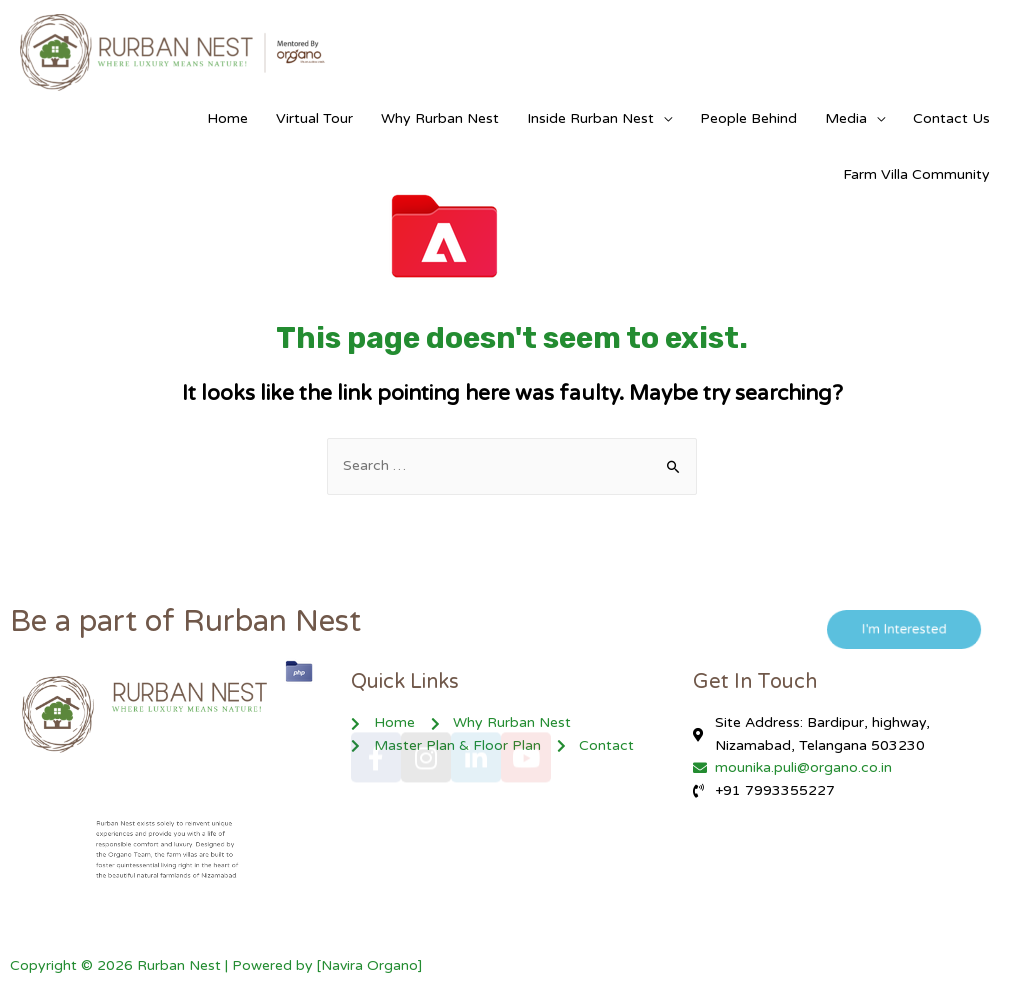 The width and height of the screenshot is (1024, 988). Describe the element at coordinates (299, 672) in the screenshot. I see `open folder containing php files` at that location.